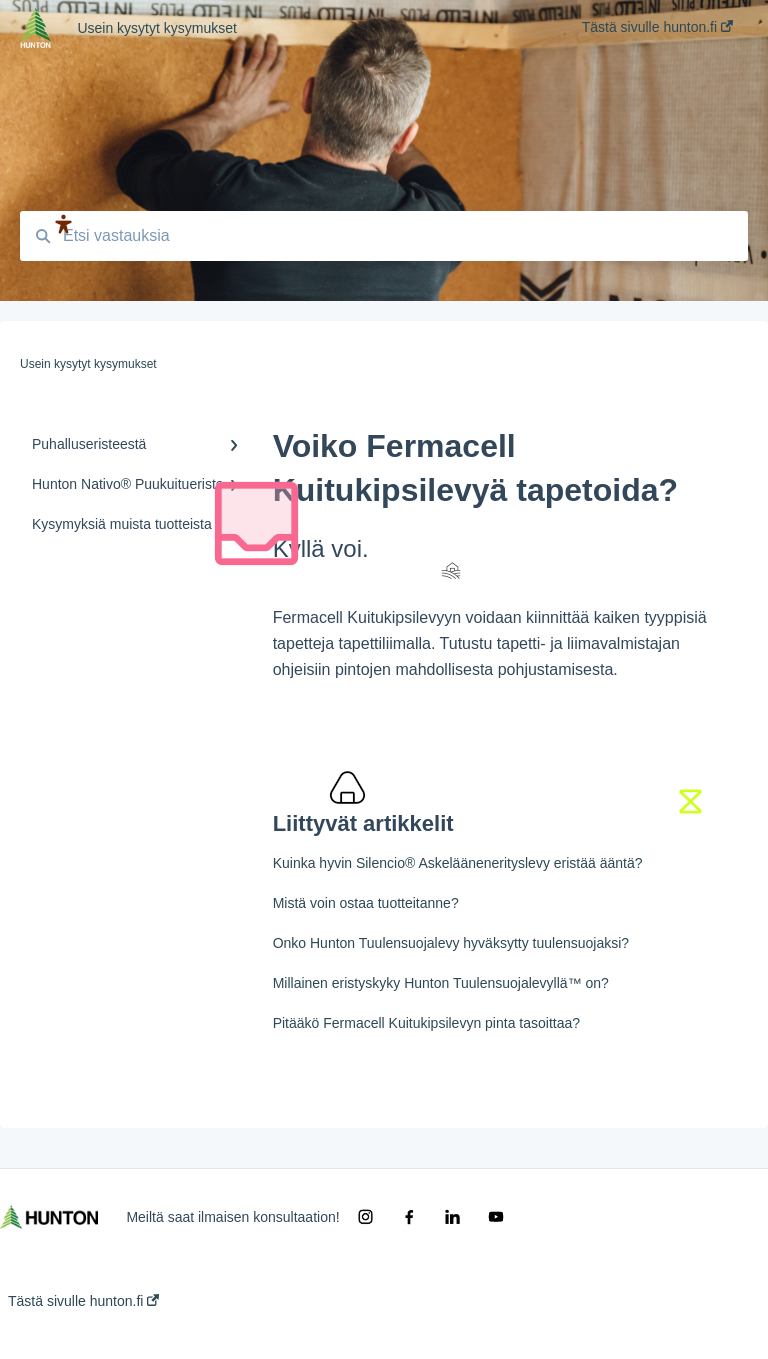  I want to click on indicates loading or processing in progress, so click(690, 801).